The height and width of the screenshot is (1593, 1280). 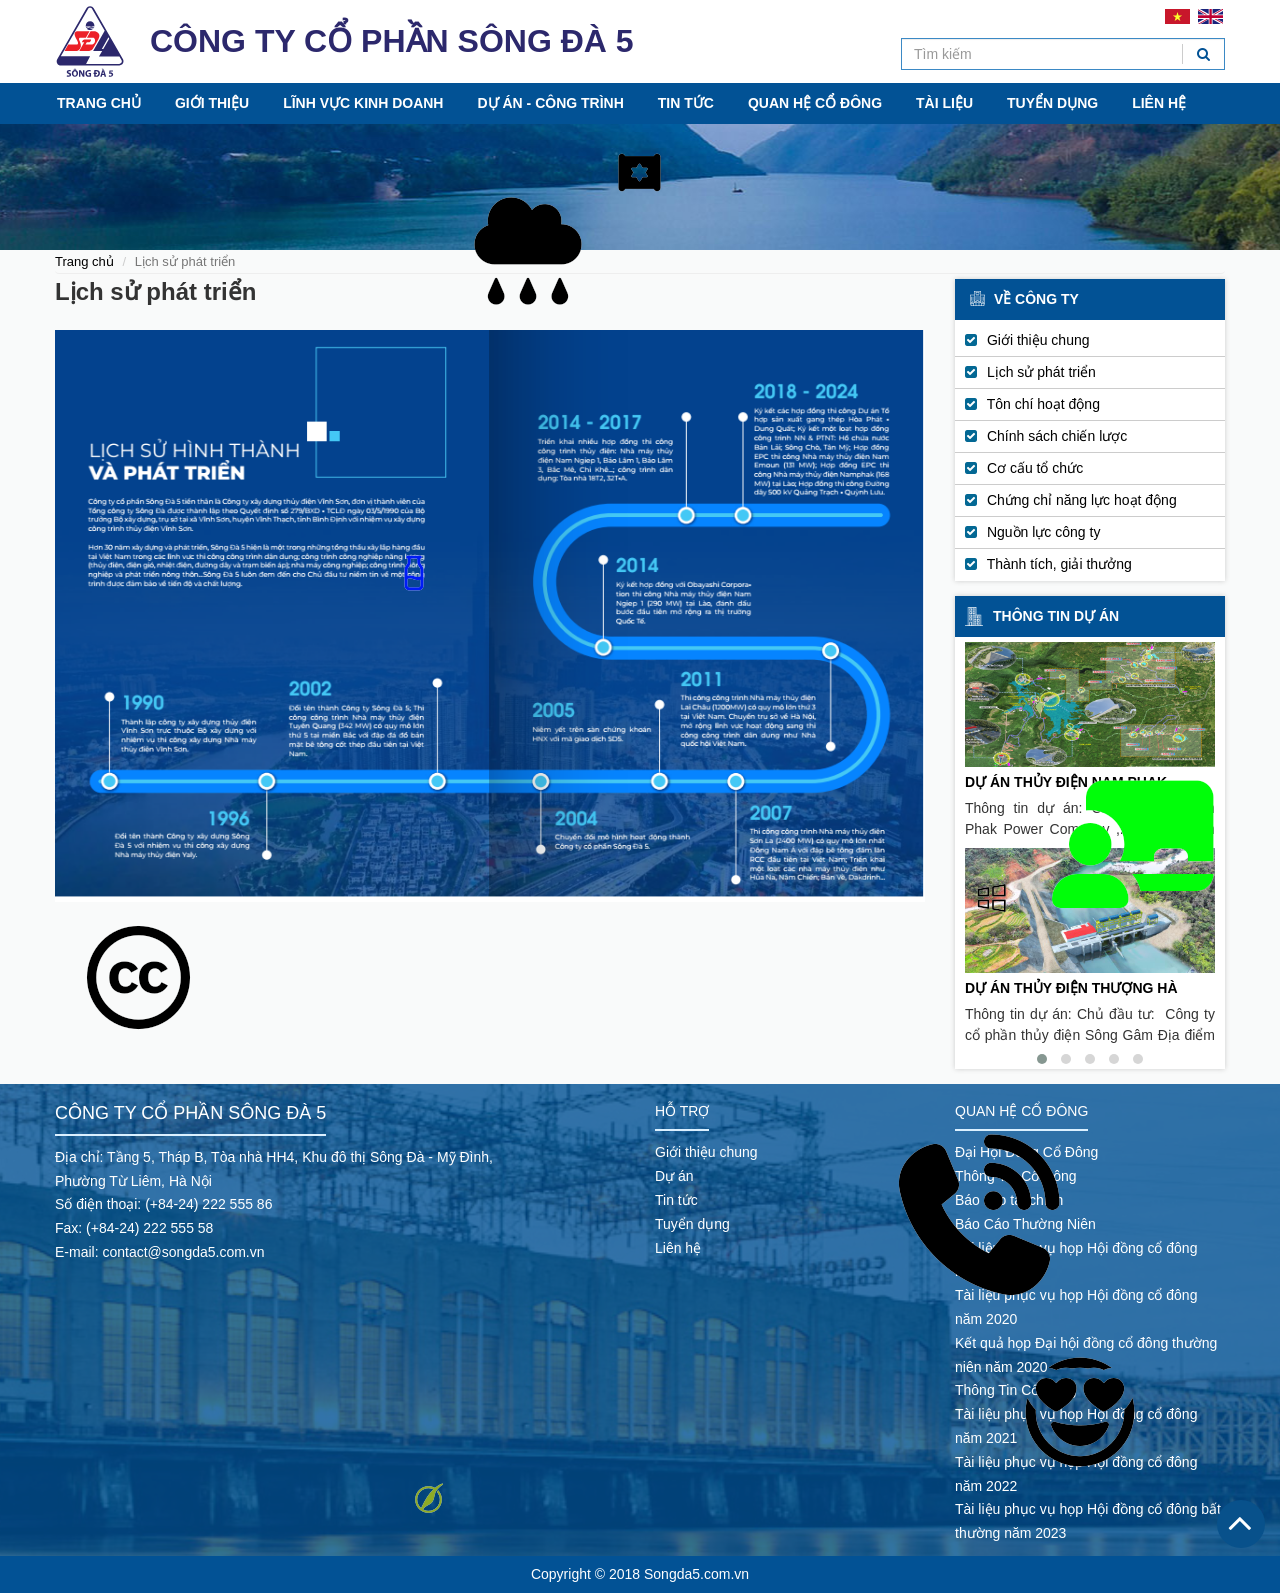 I want to click on add milk to shopping list, so click(x=414, y=573).